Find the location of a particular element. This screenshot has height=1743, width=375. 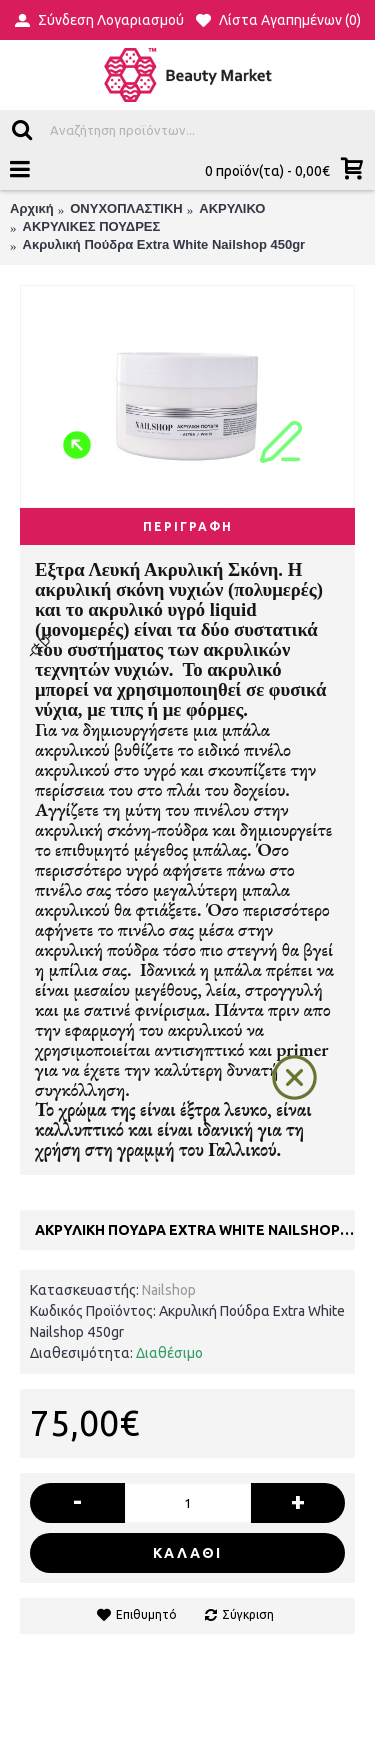

edit text or content is located at coordinates (281, 442).